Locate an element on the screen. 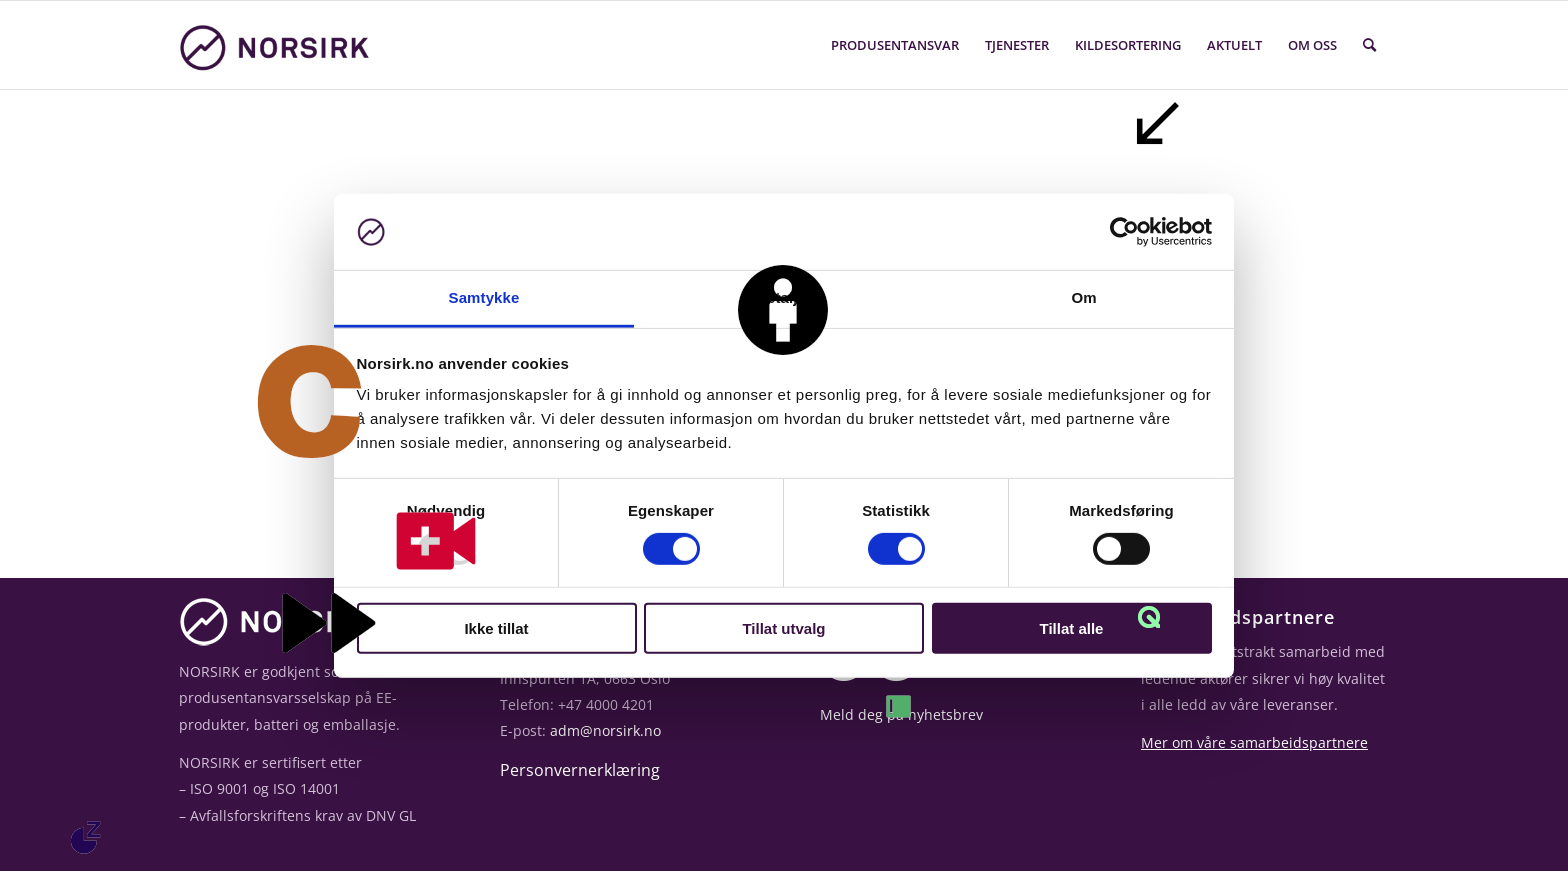 Image resolution: width=1568 pixels, height=871 pixels. toggle left sidebar panel is located at coordinates (898, 706).